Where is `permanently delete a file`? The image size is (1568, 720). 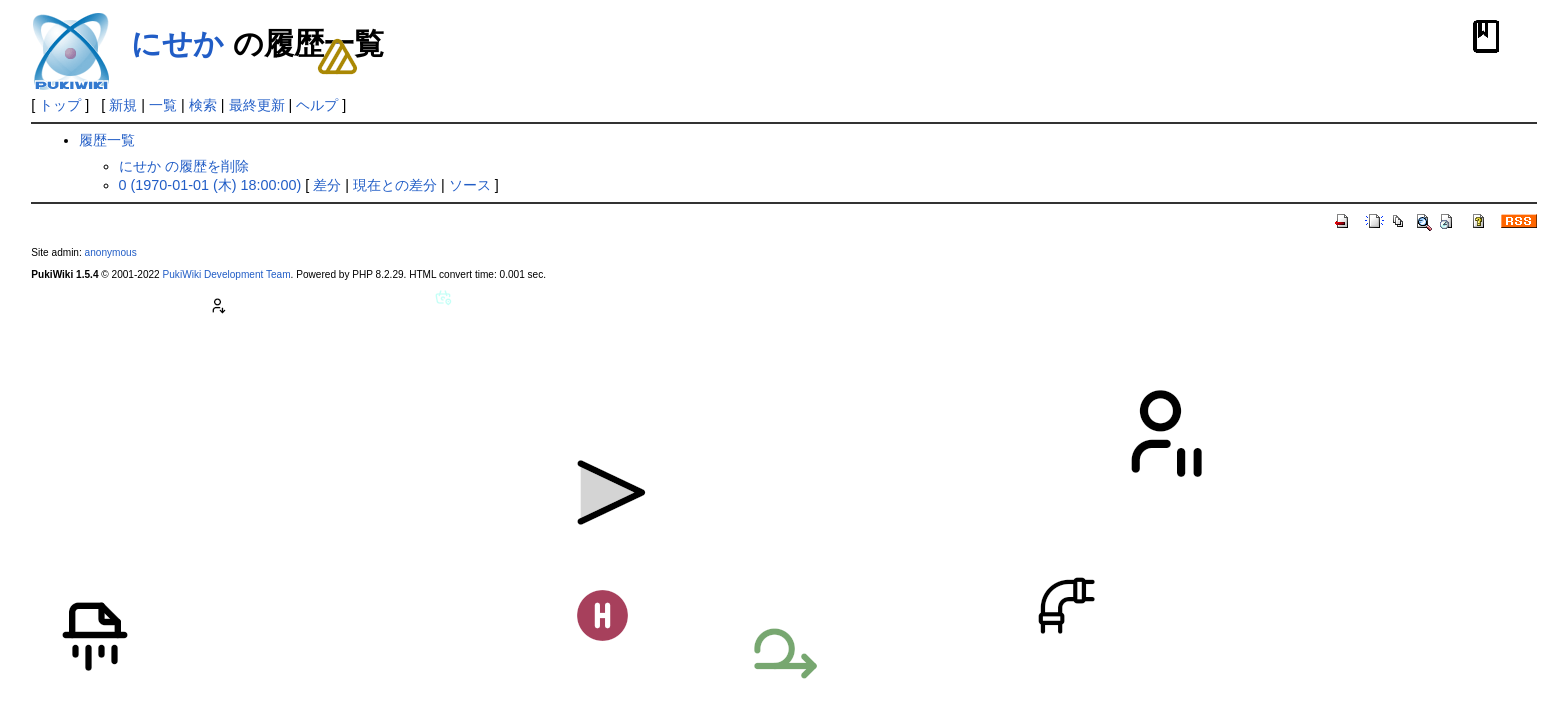 permanently delete a file is located at coordinates (95, 635).